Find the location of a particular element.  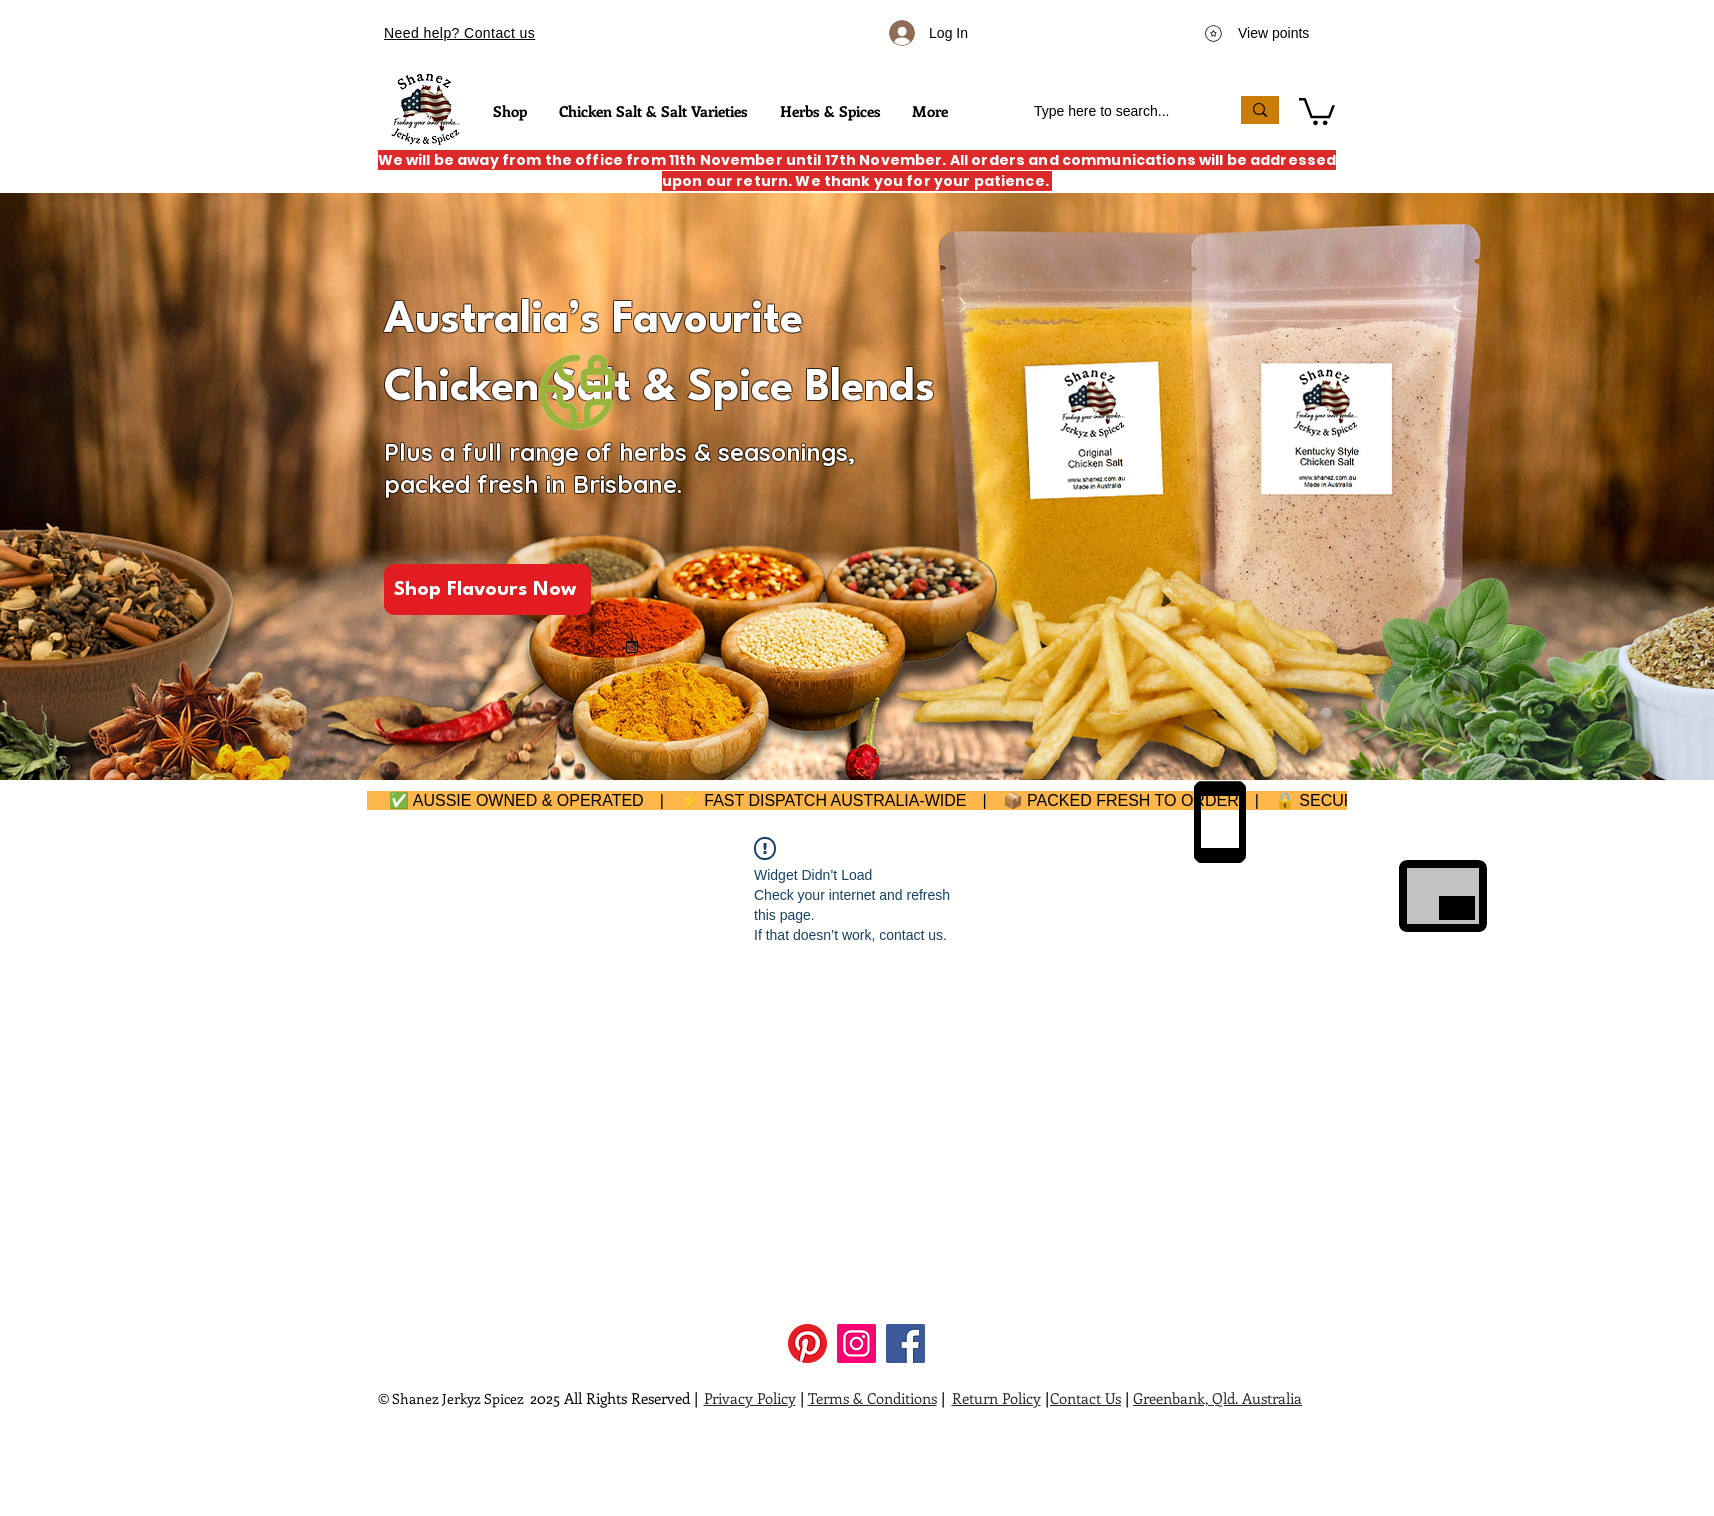

add branding or watermark to content is located at coordinates (1443, 896).